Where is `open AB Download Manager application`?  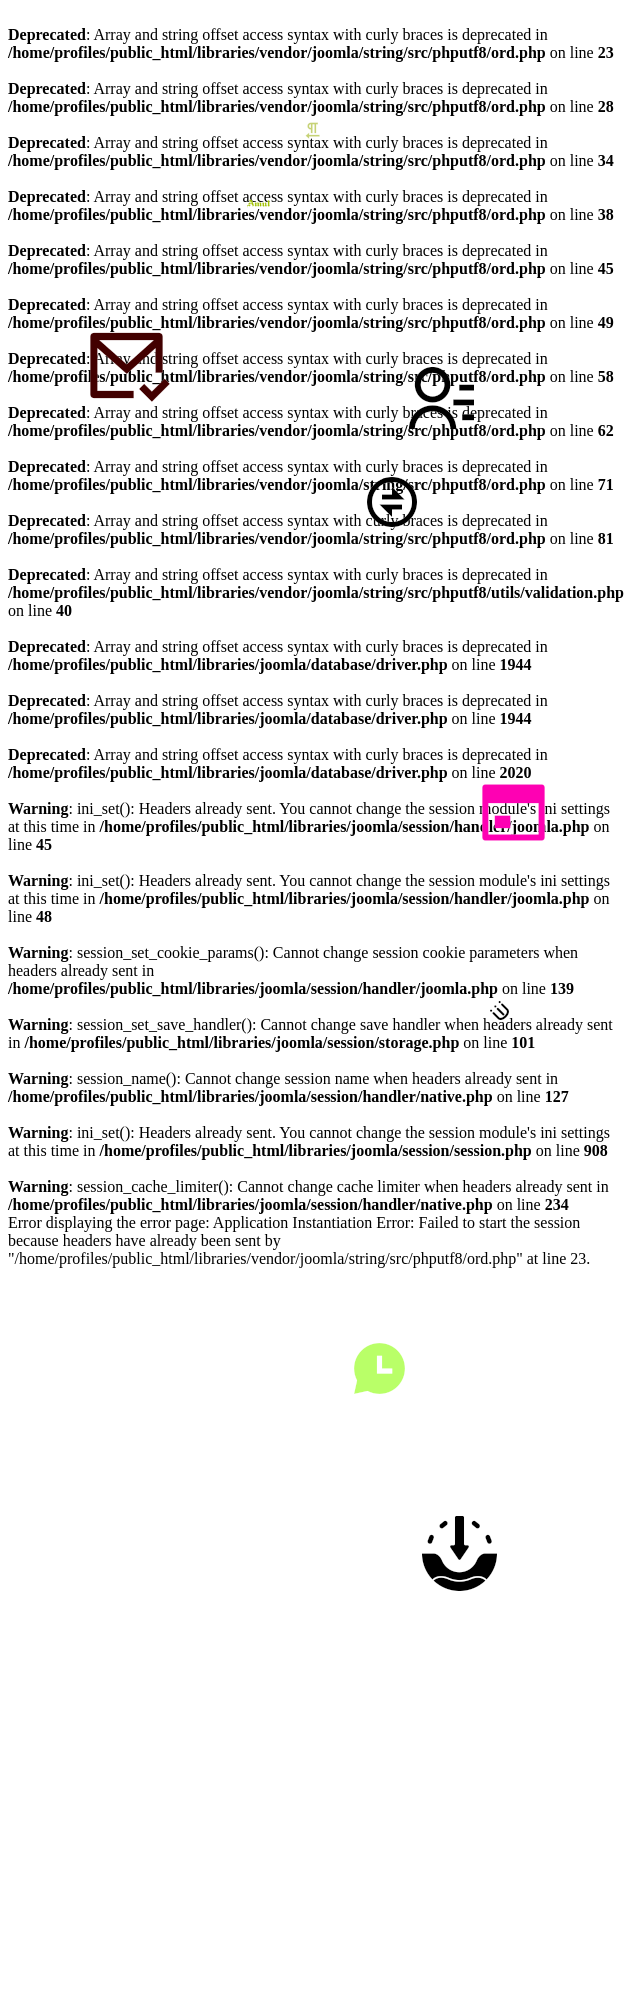
open AB Download Manager application is located at coordinates (459, 1553).